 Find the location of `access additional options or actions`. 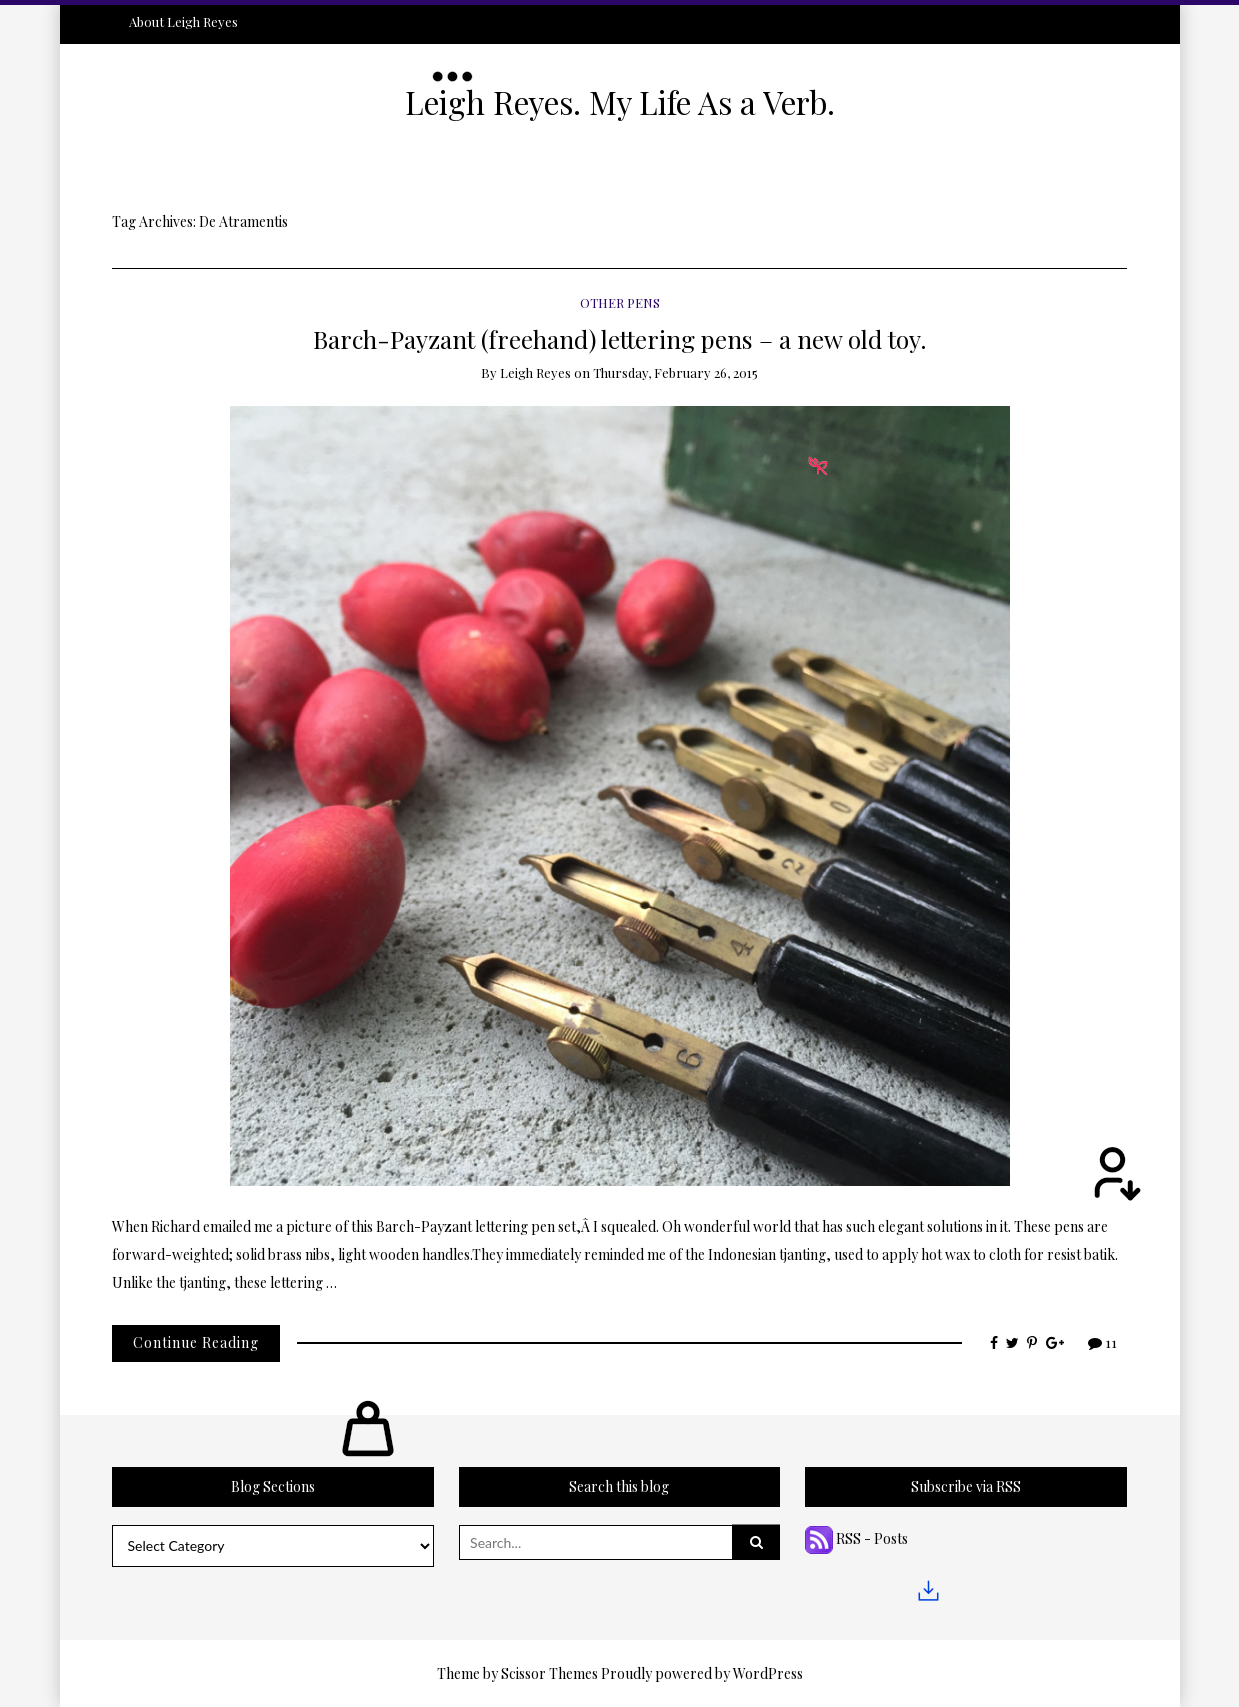

access additional options or actions is located at coordinates (452, 76).